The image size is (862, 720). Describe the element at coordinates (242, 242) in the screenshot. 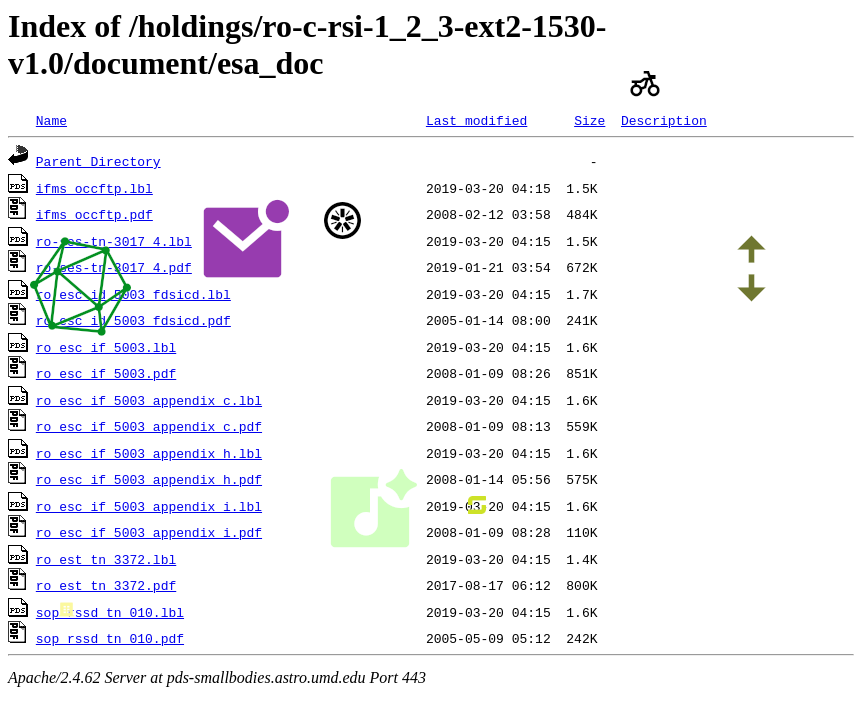

I see `indicates unread mail or messages` at that location.